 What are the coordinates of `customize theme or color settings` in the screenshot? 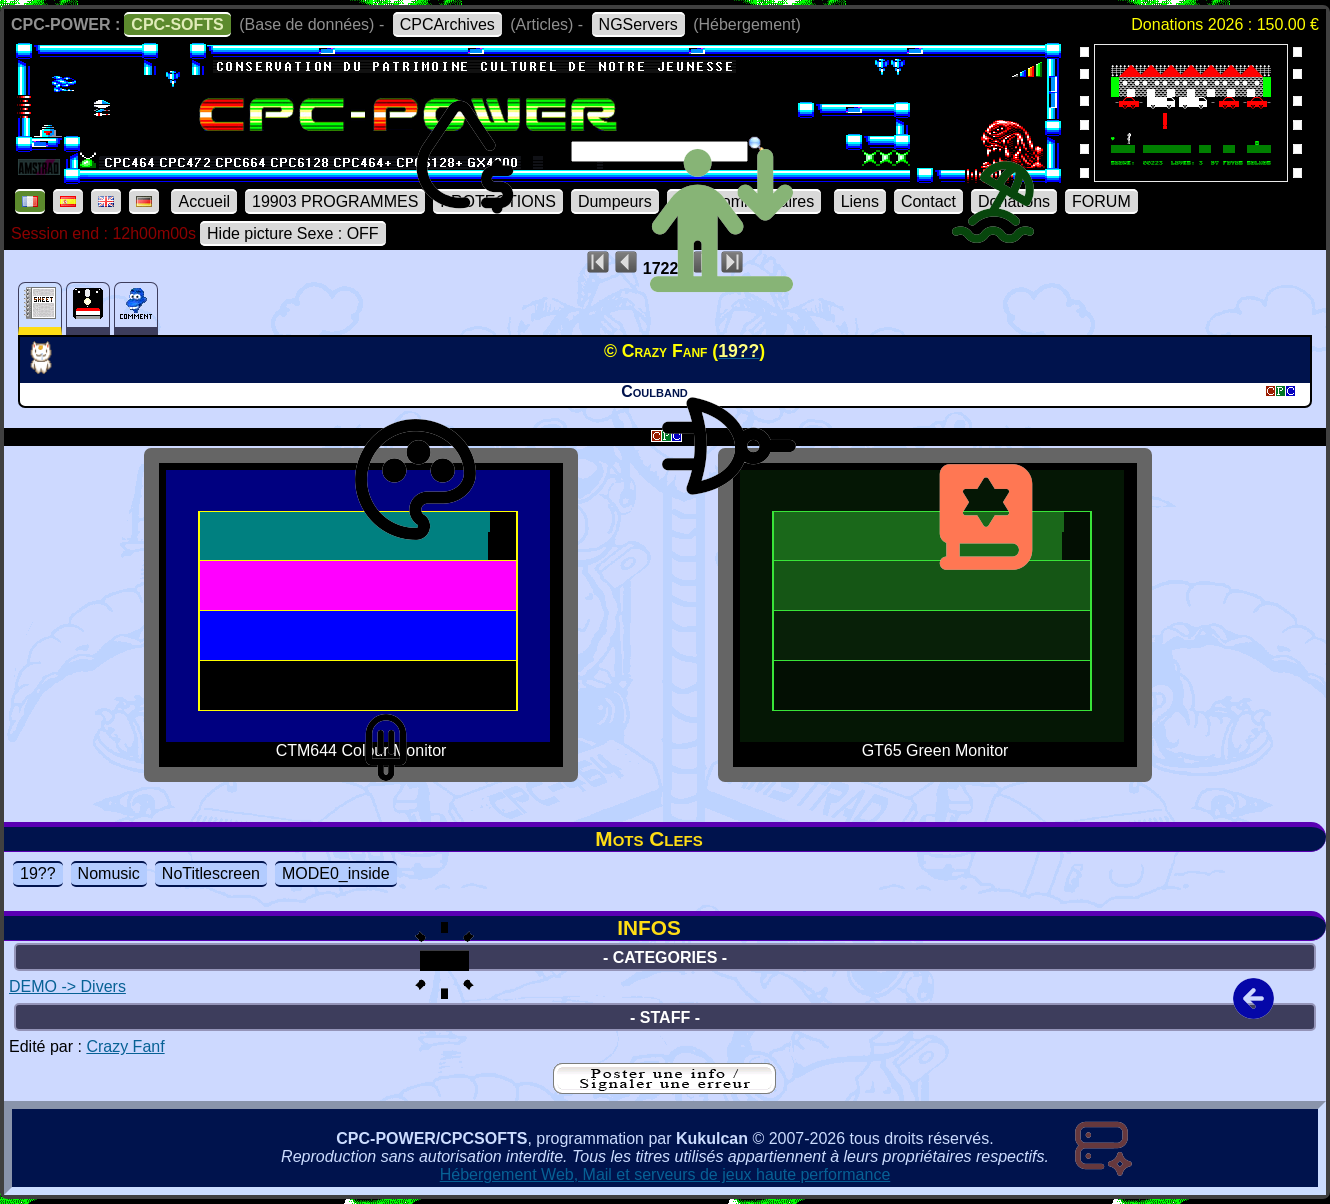 It's located at (415, 479).